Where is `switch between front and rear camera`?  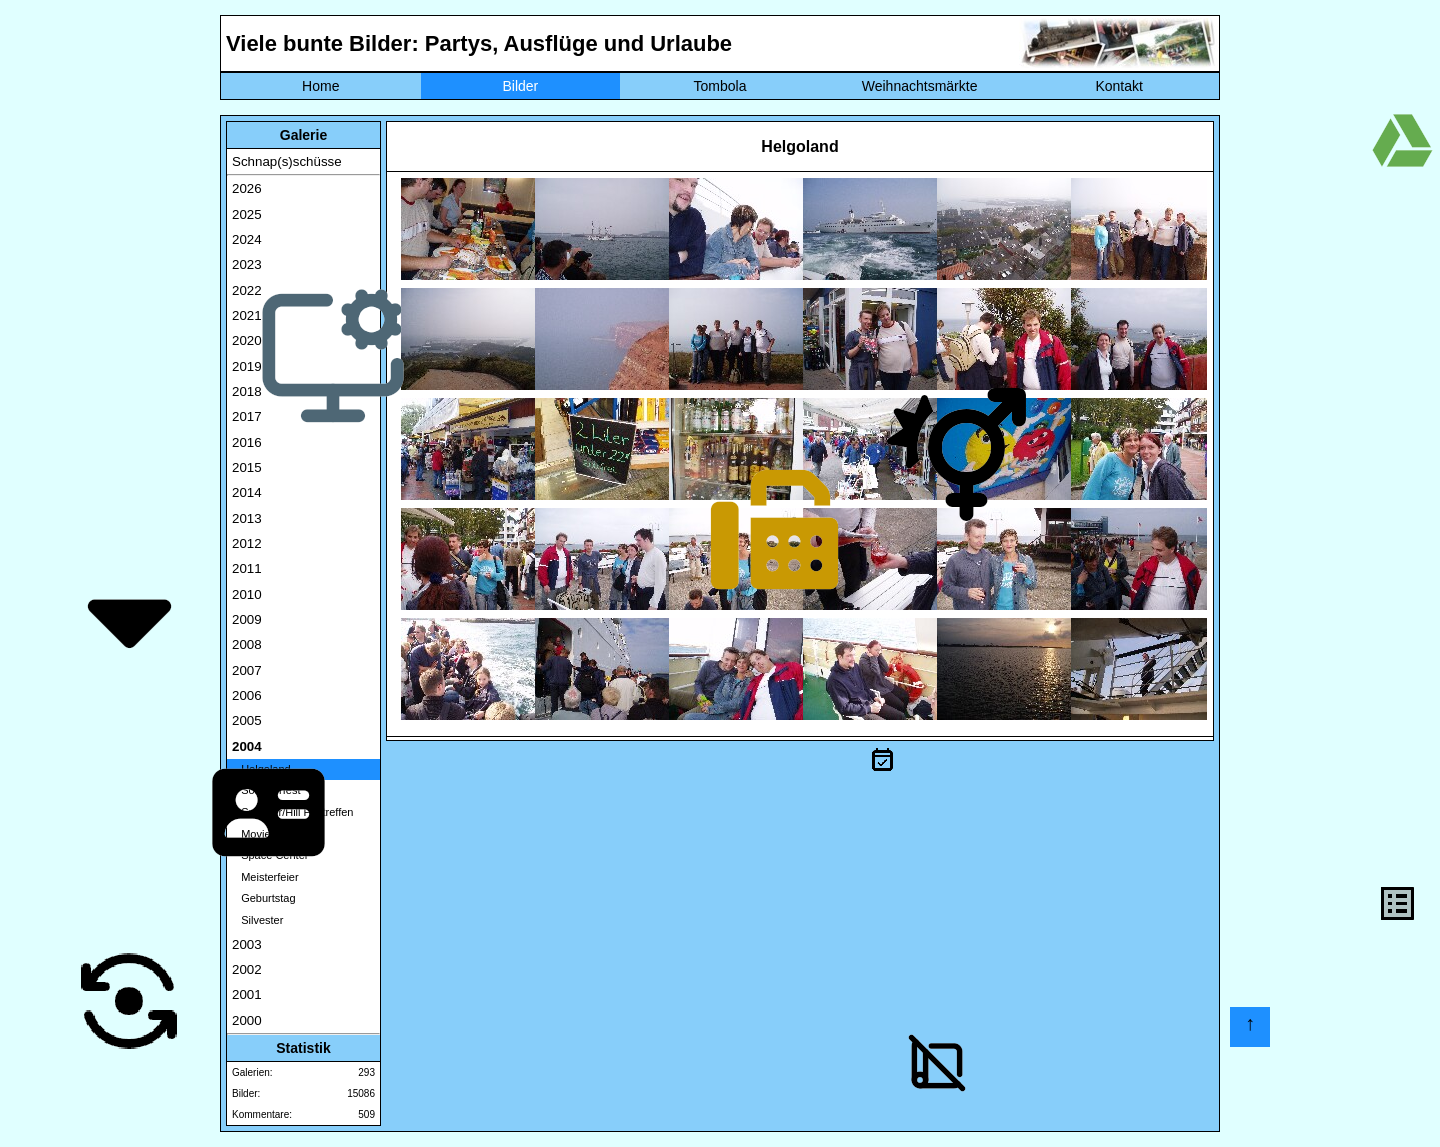
switch between front and rear camera is located at coordinates (129, 1001).